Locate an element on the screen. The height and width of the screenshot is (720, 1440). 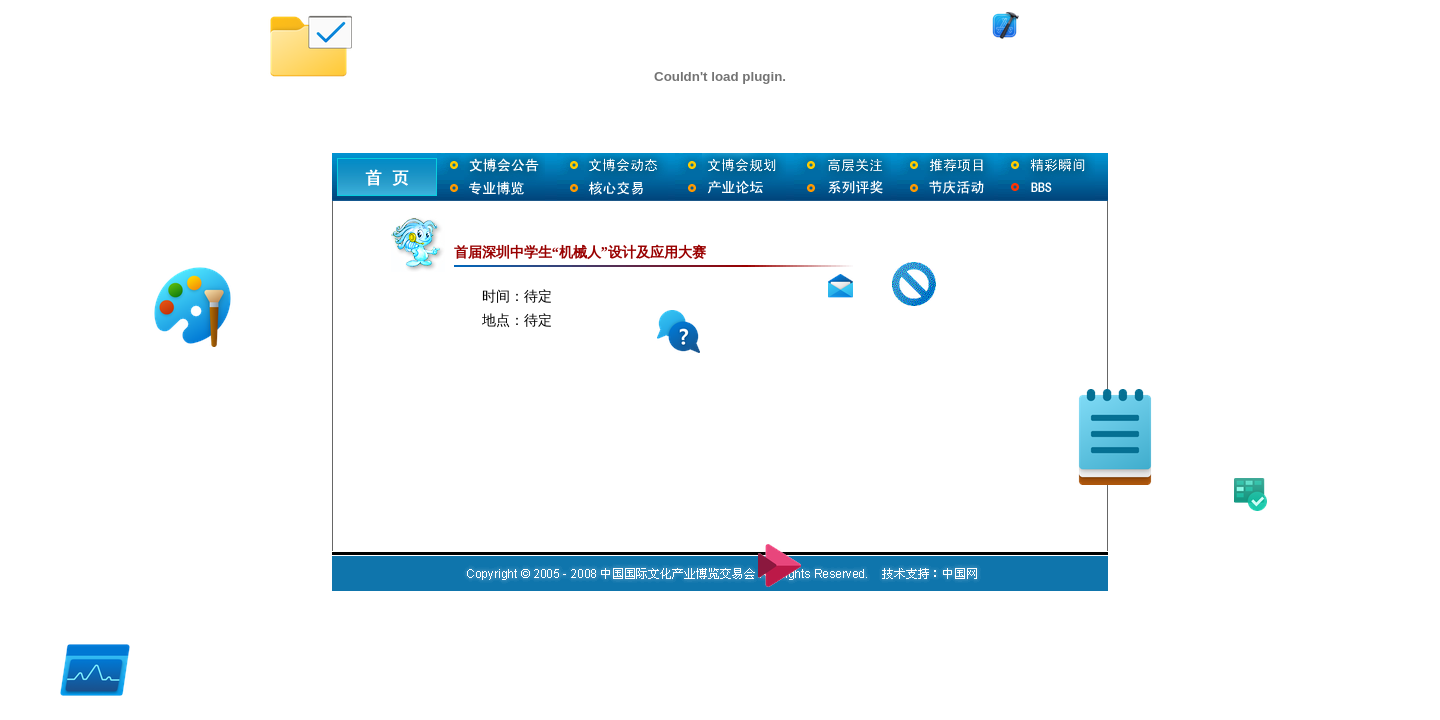
indicates access denied or permission blocked is located at coordinates (914, 284).